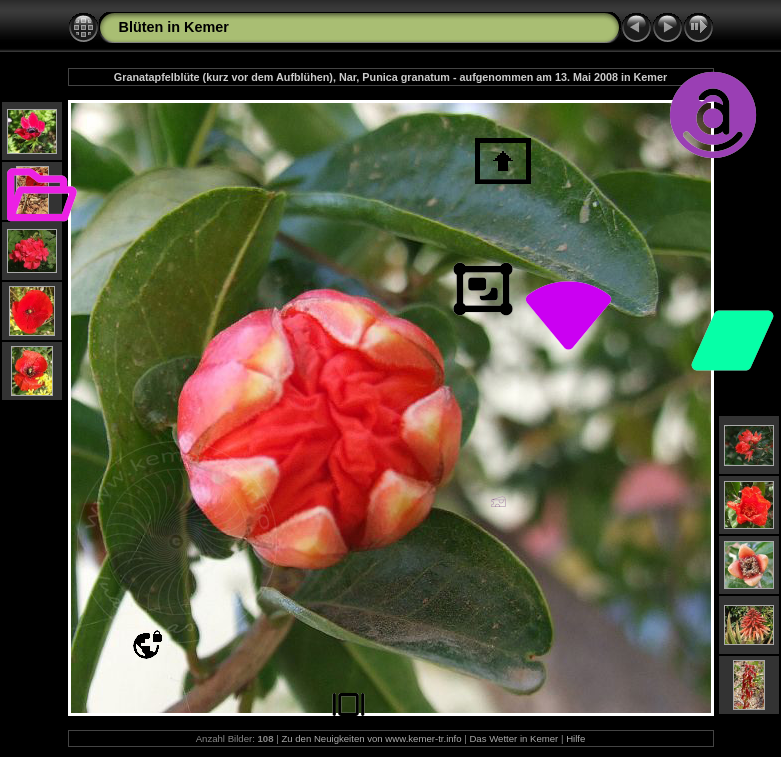 This screenshot has width=781, height=757. I want to click on open the Amazon app or website, so click(713, 115).